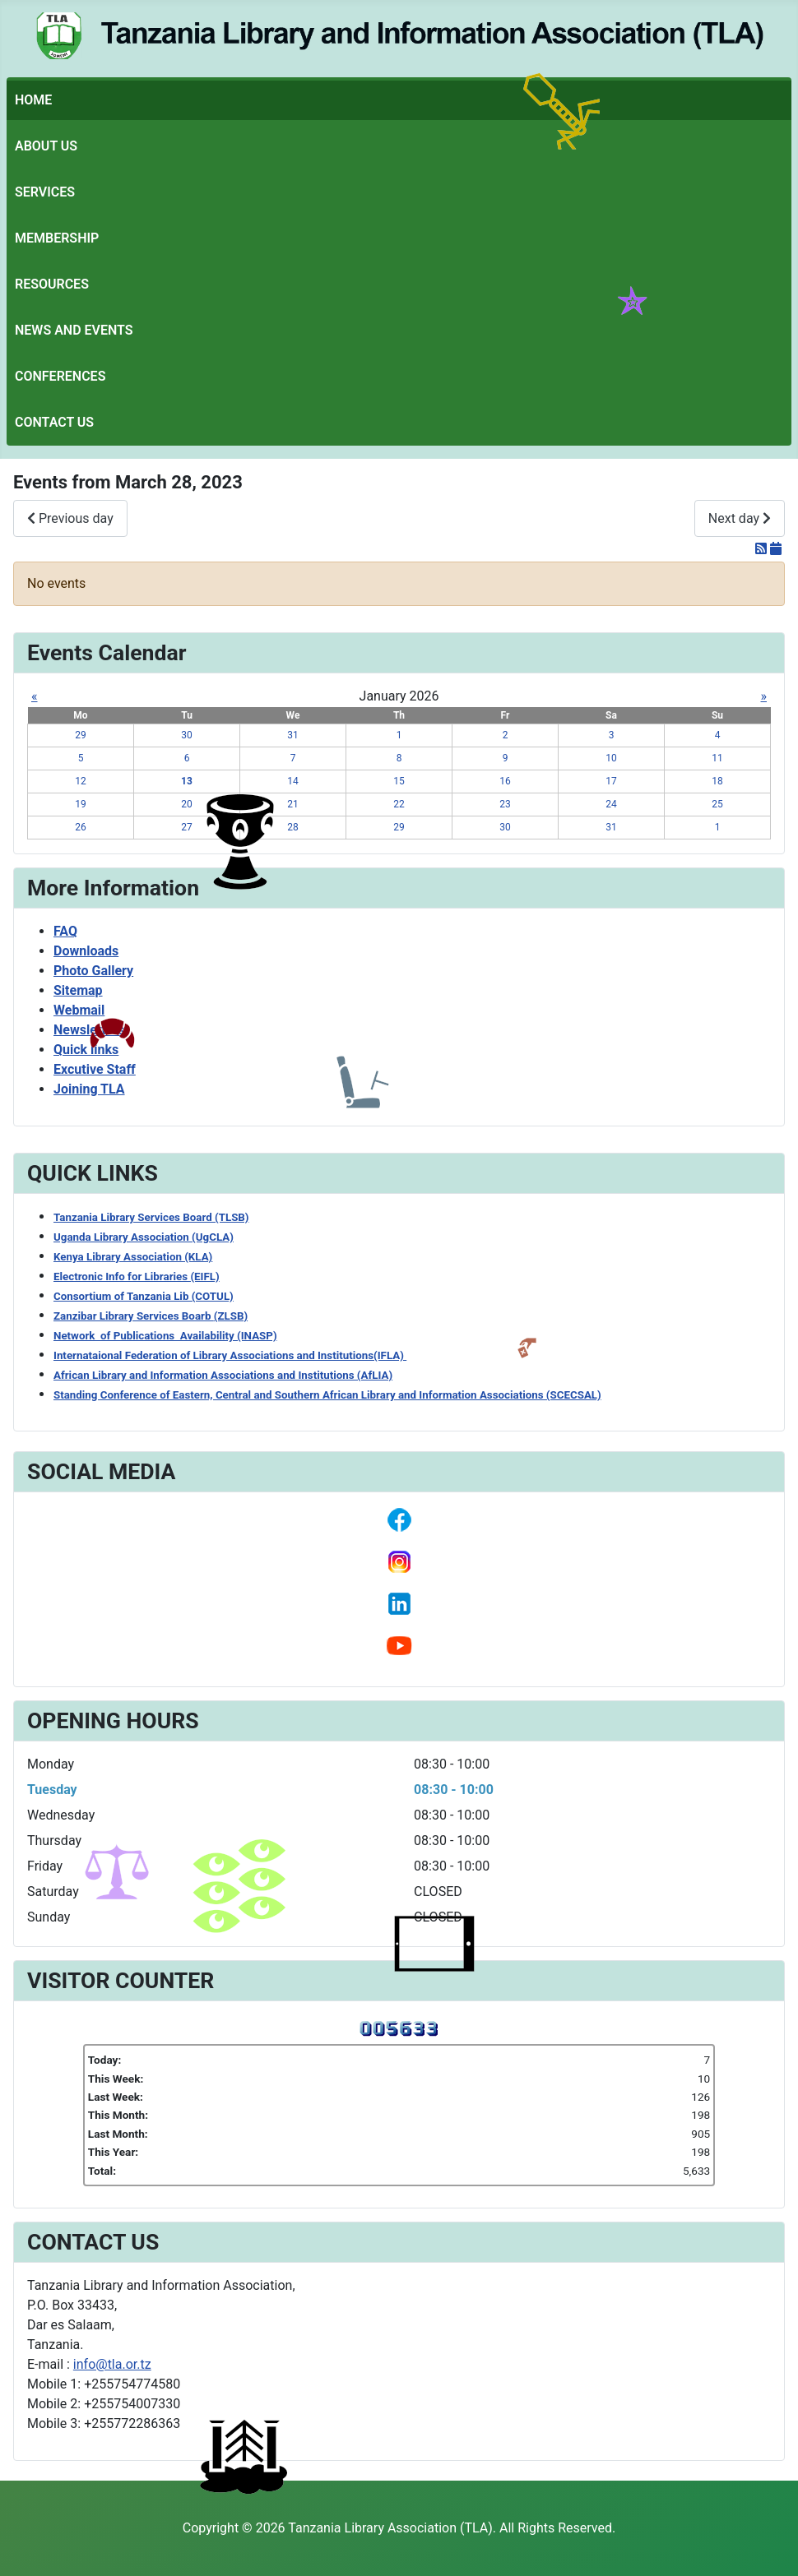 The image size is (798, 2576). I want to click on browse bakery or pastry items, so click(112, 1033).